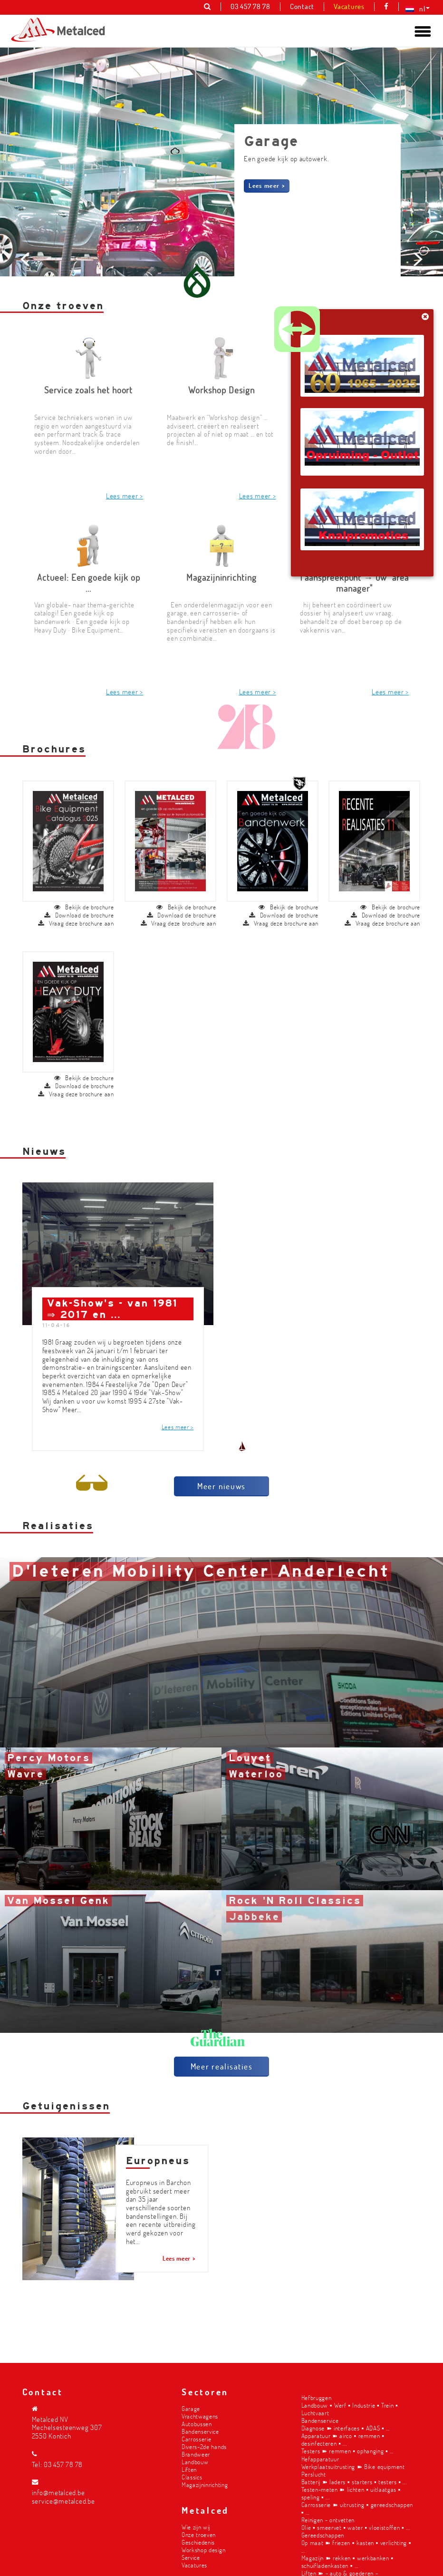 The image size is (443, 2576). I want to click on link to drupal CMS platform, so click(197, 280).